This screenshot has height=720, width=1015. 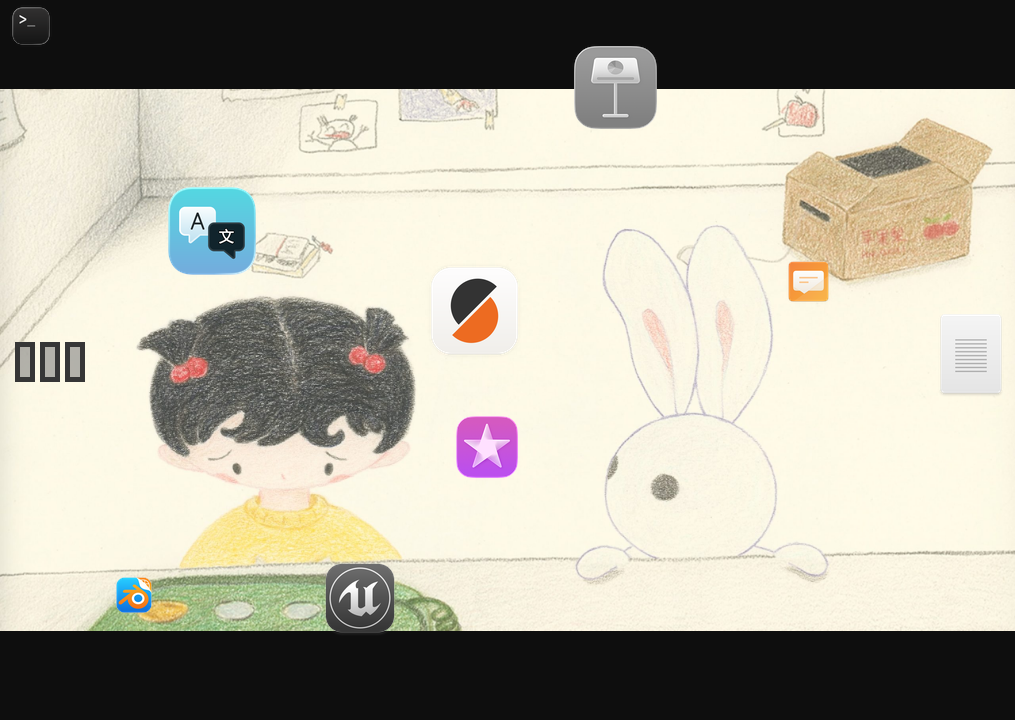 What do you see at coordinates (487, 447) in the screenshot?
I see `open the iTunes Store app` at bounding box center [487, 447].